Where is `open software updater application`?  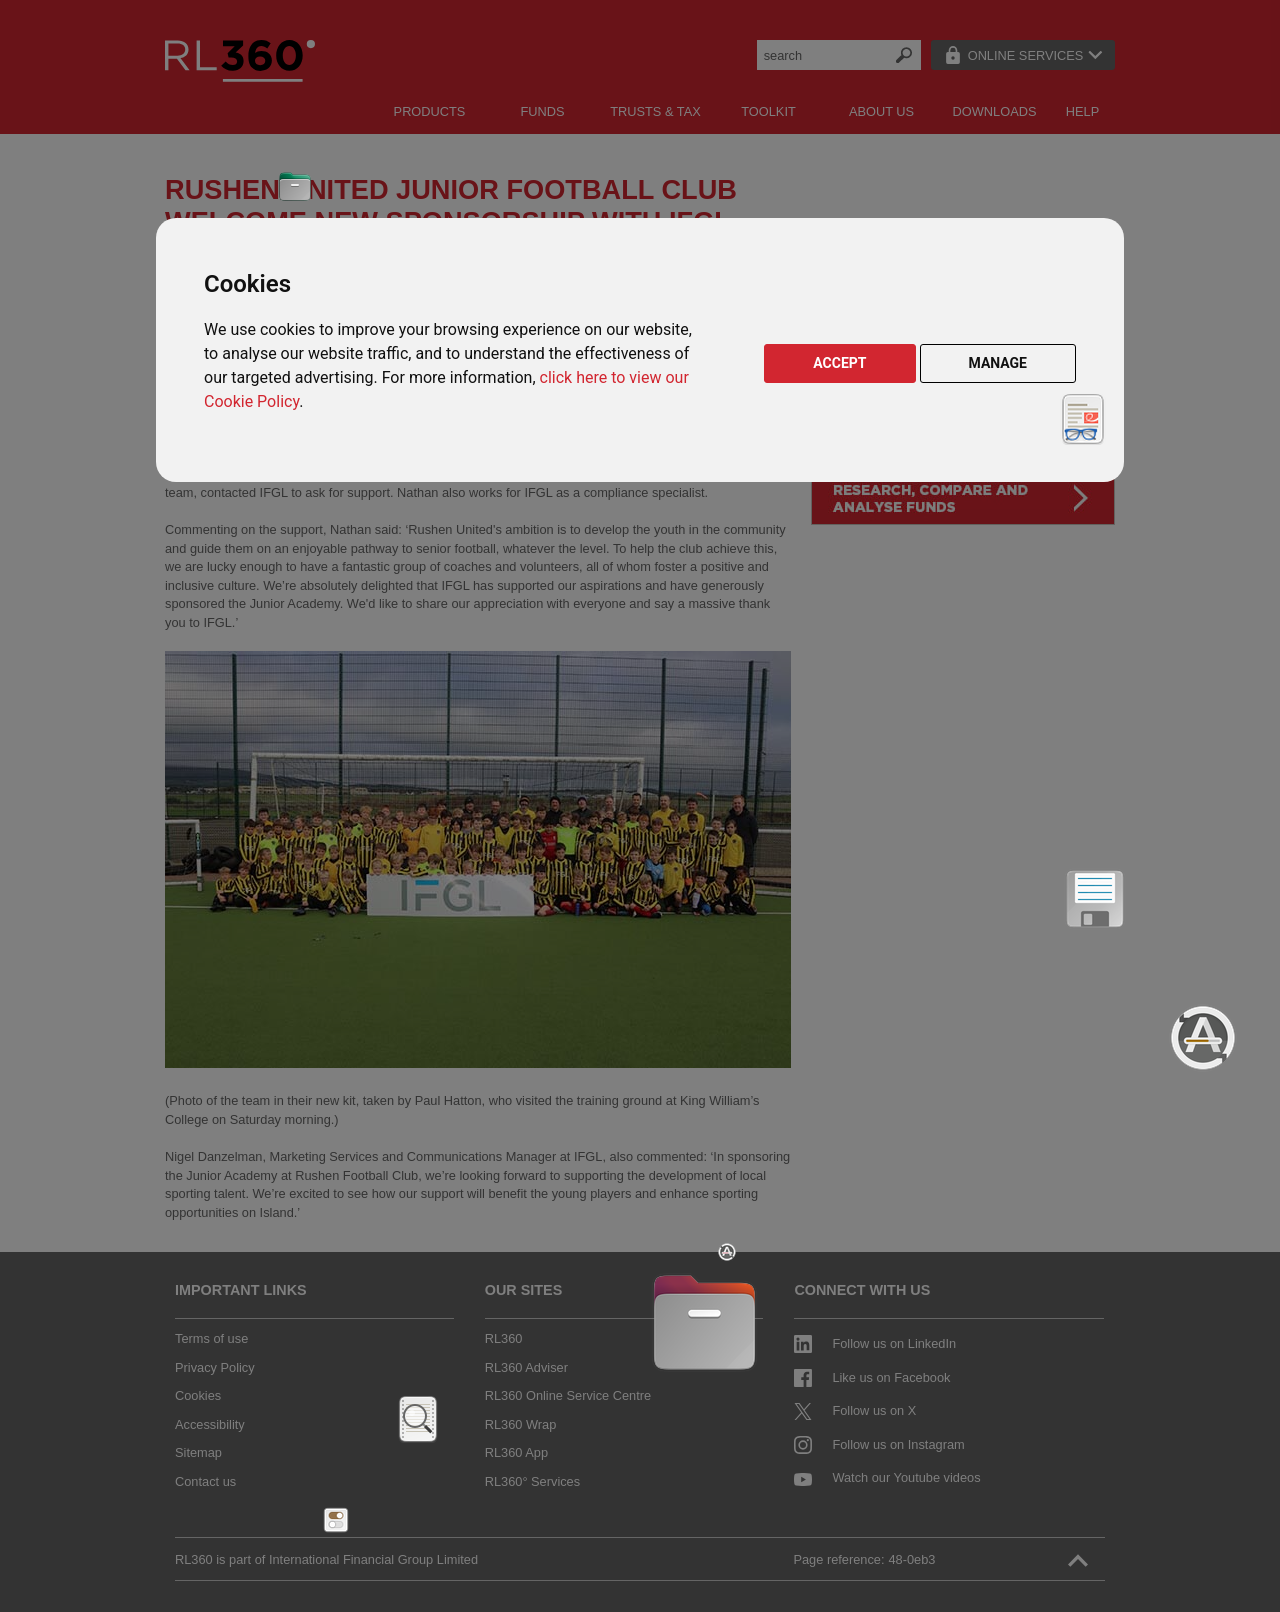 open software updater application is located at coordinates (727, 1252).